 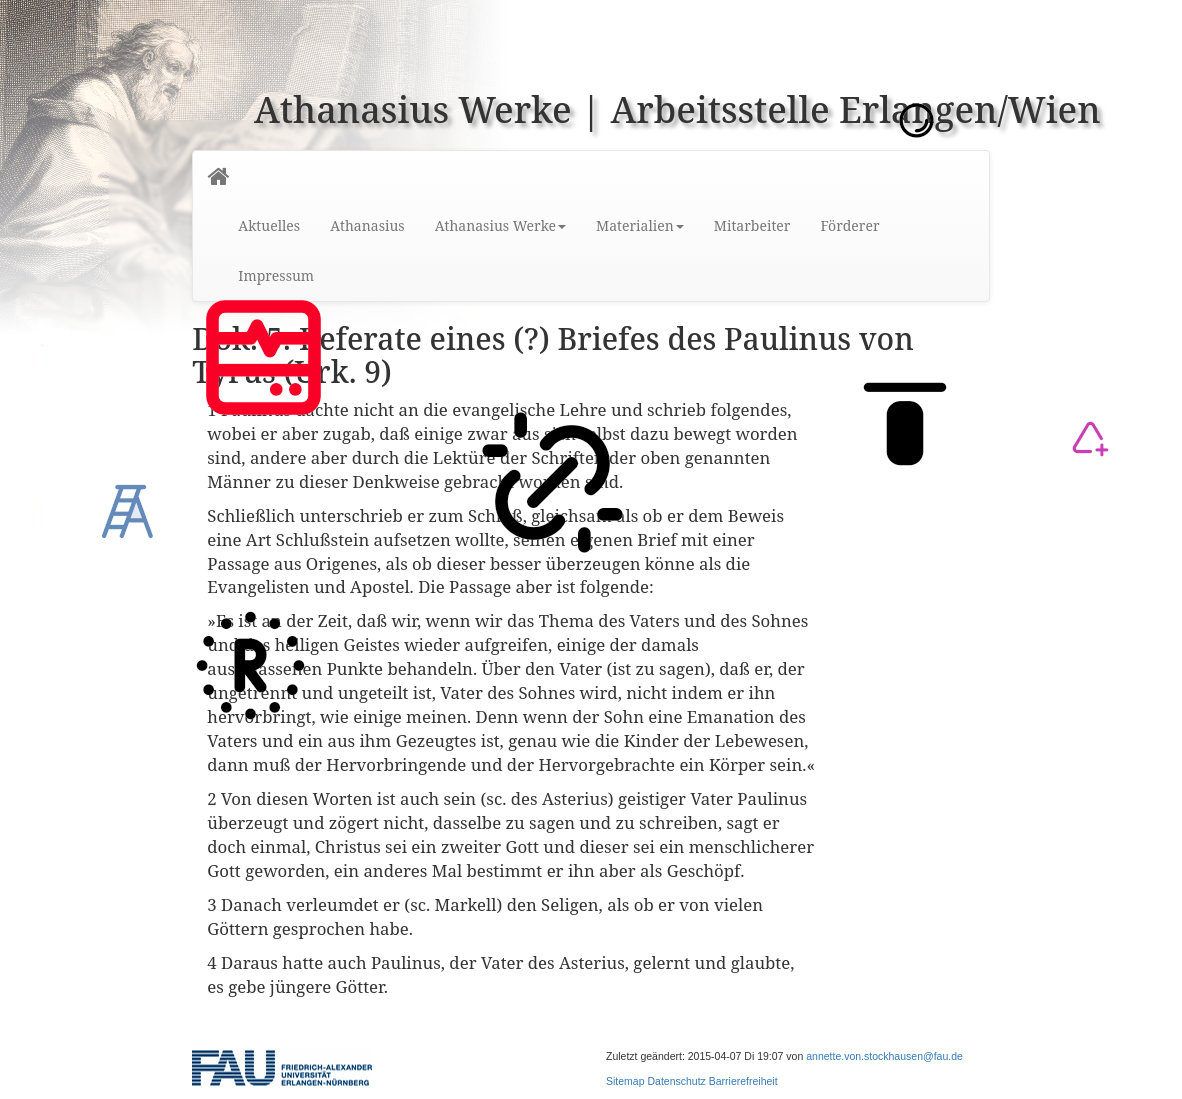 I want to click on align selected element to top, so click(x=905, y=424).